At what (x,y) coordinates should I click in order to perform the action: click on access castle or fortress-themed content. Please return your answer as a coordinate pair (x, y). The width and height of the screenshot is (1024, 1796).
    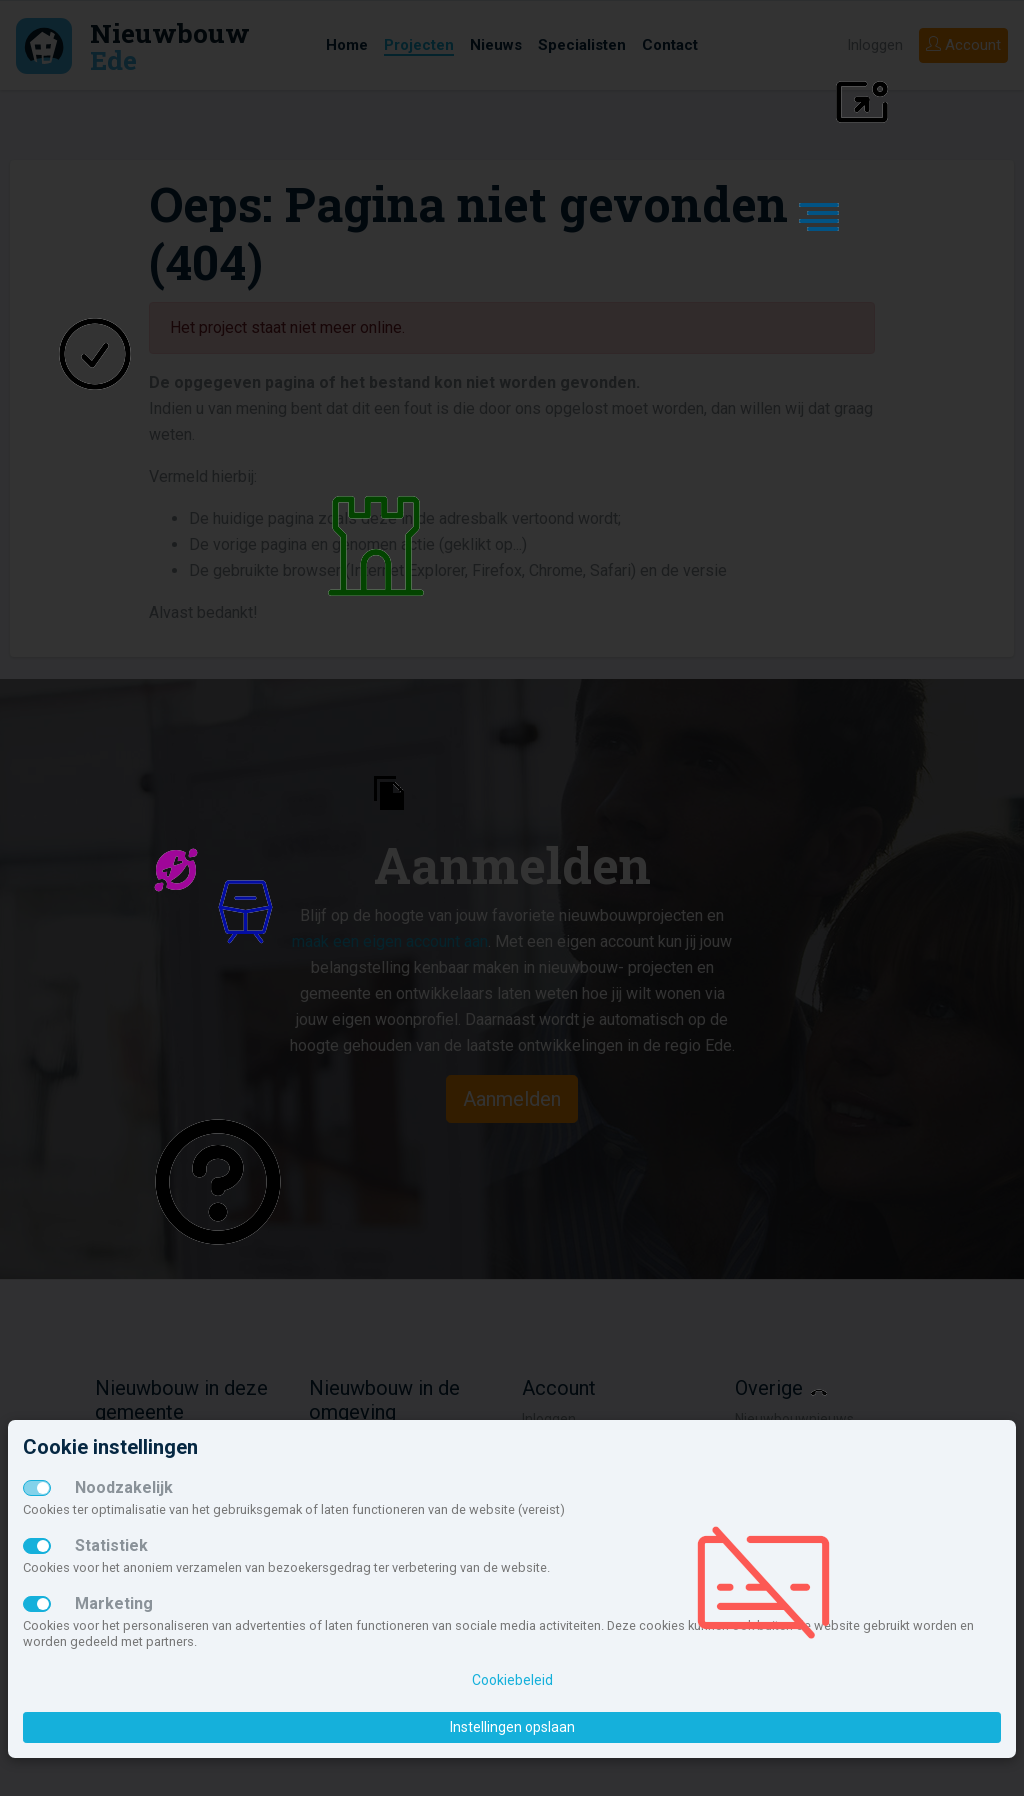
    Looking at the image, I should click on (376, 544).